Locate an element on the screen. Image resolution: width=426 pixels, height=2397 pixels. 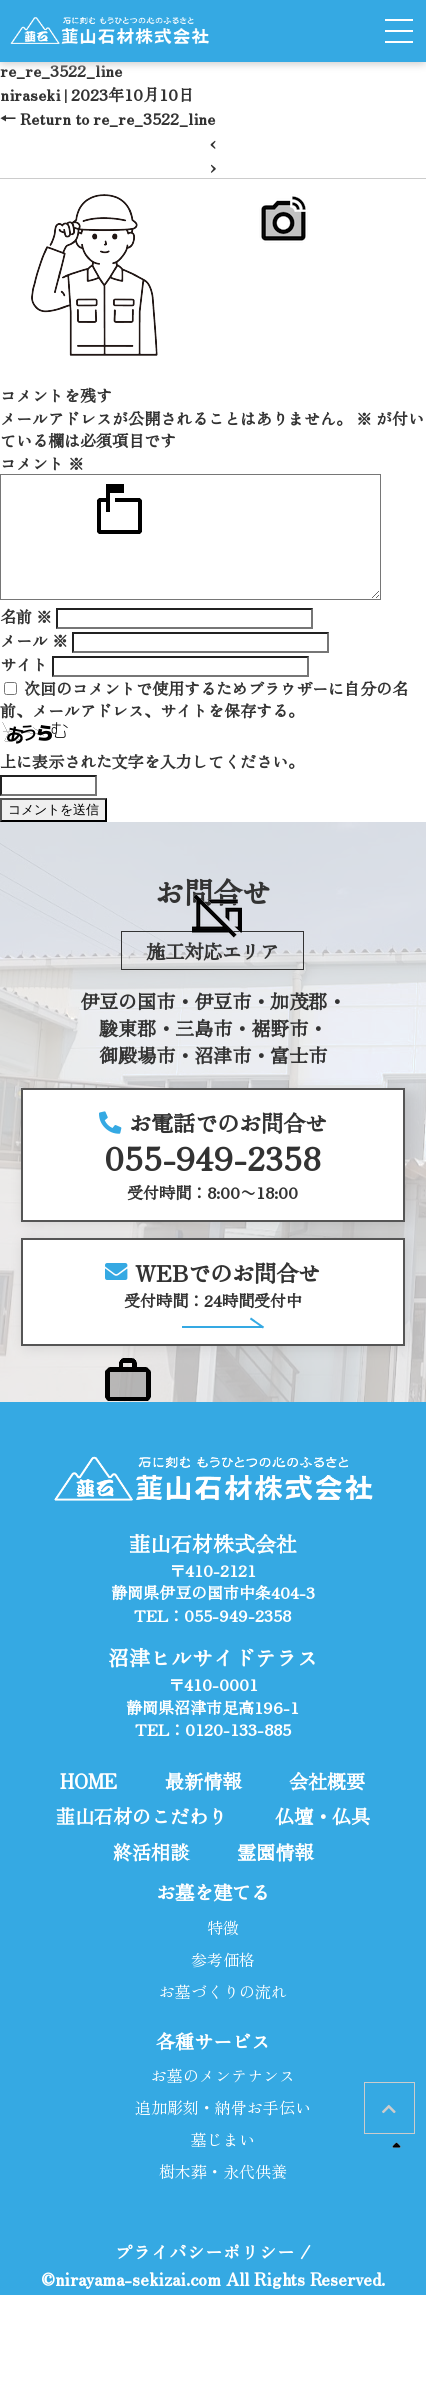
device linking is disabled is located at coordinates (217, 916).